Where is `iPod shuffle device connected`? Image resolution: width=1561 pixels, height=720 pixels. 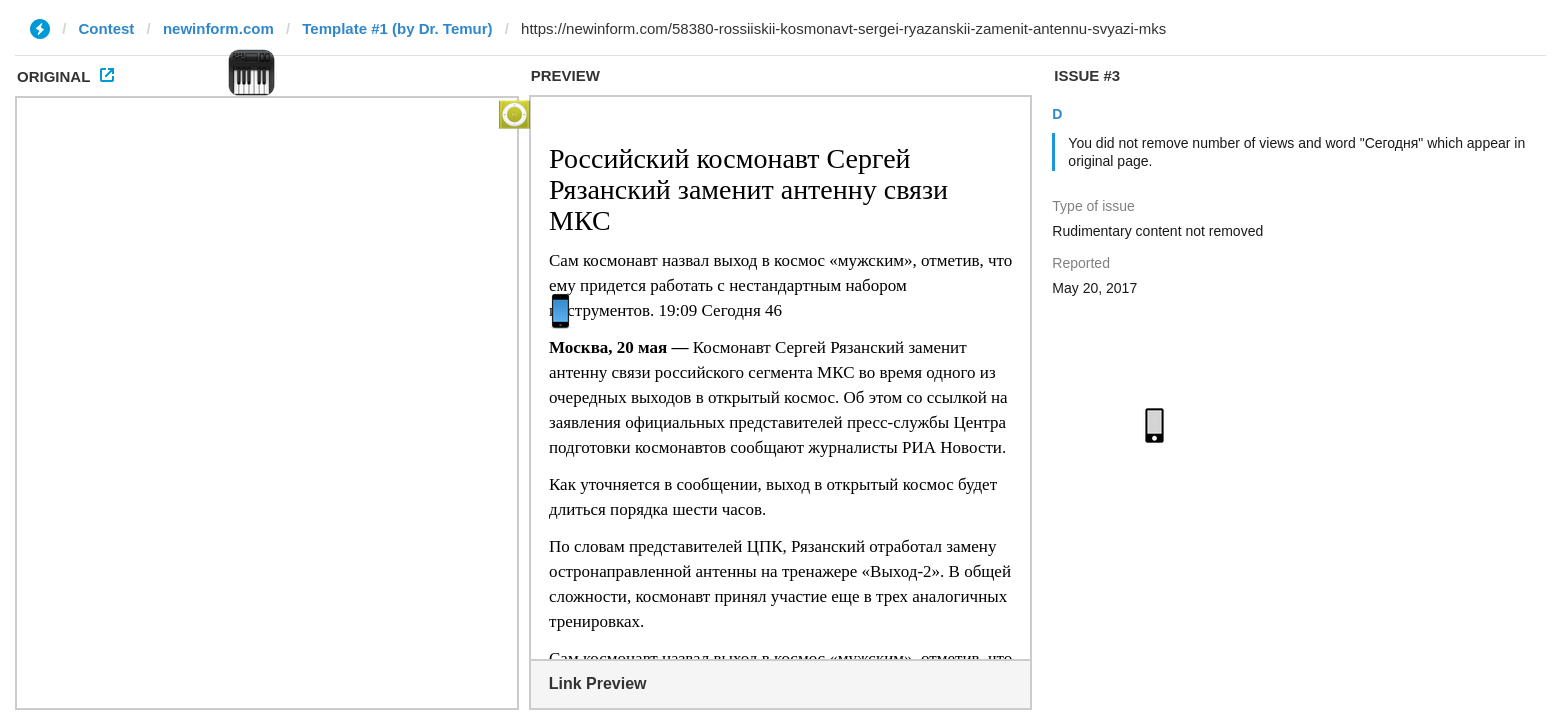 iPod shuffle device connected is located at coordinates (514, 114).